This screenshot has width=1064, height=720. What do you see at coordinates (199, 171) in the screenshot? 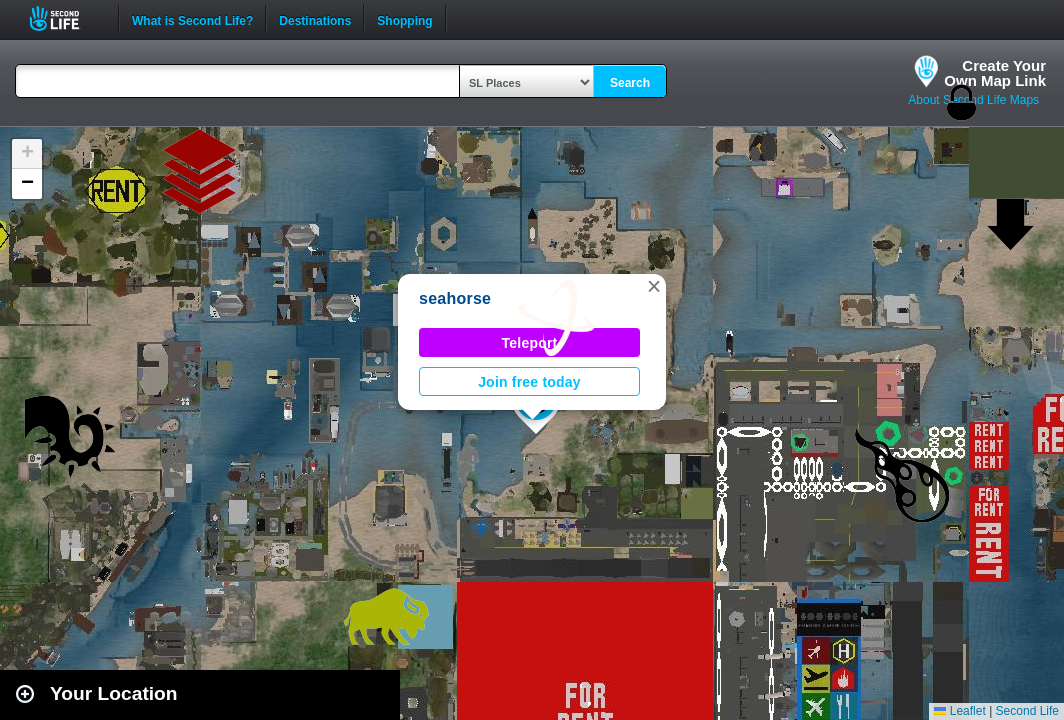
I see `view layers or stacked elements` at bounding box center [199, 171].